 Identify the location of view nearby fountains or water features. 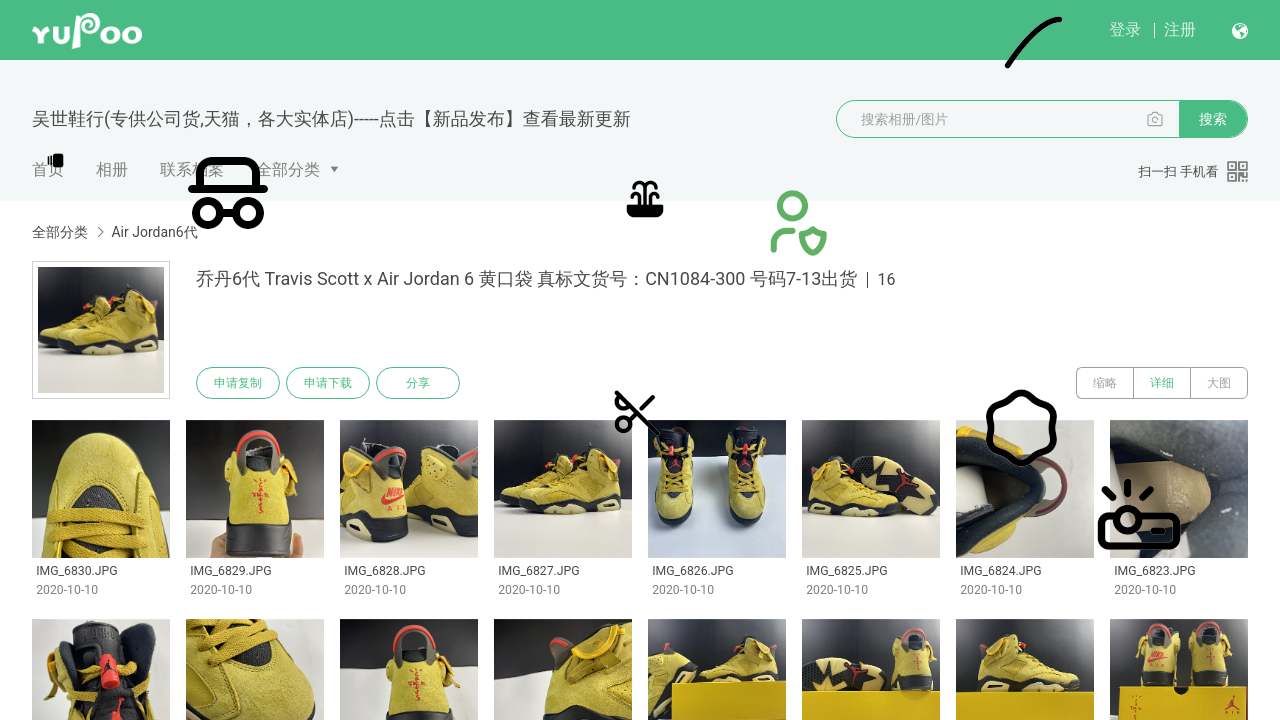
(645, 199).